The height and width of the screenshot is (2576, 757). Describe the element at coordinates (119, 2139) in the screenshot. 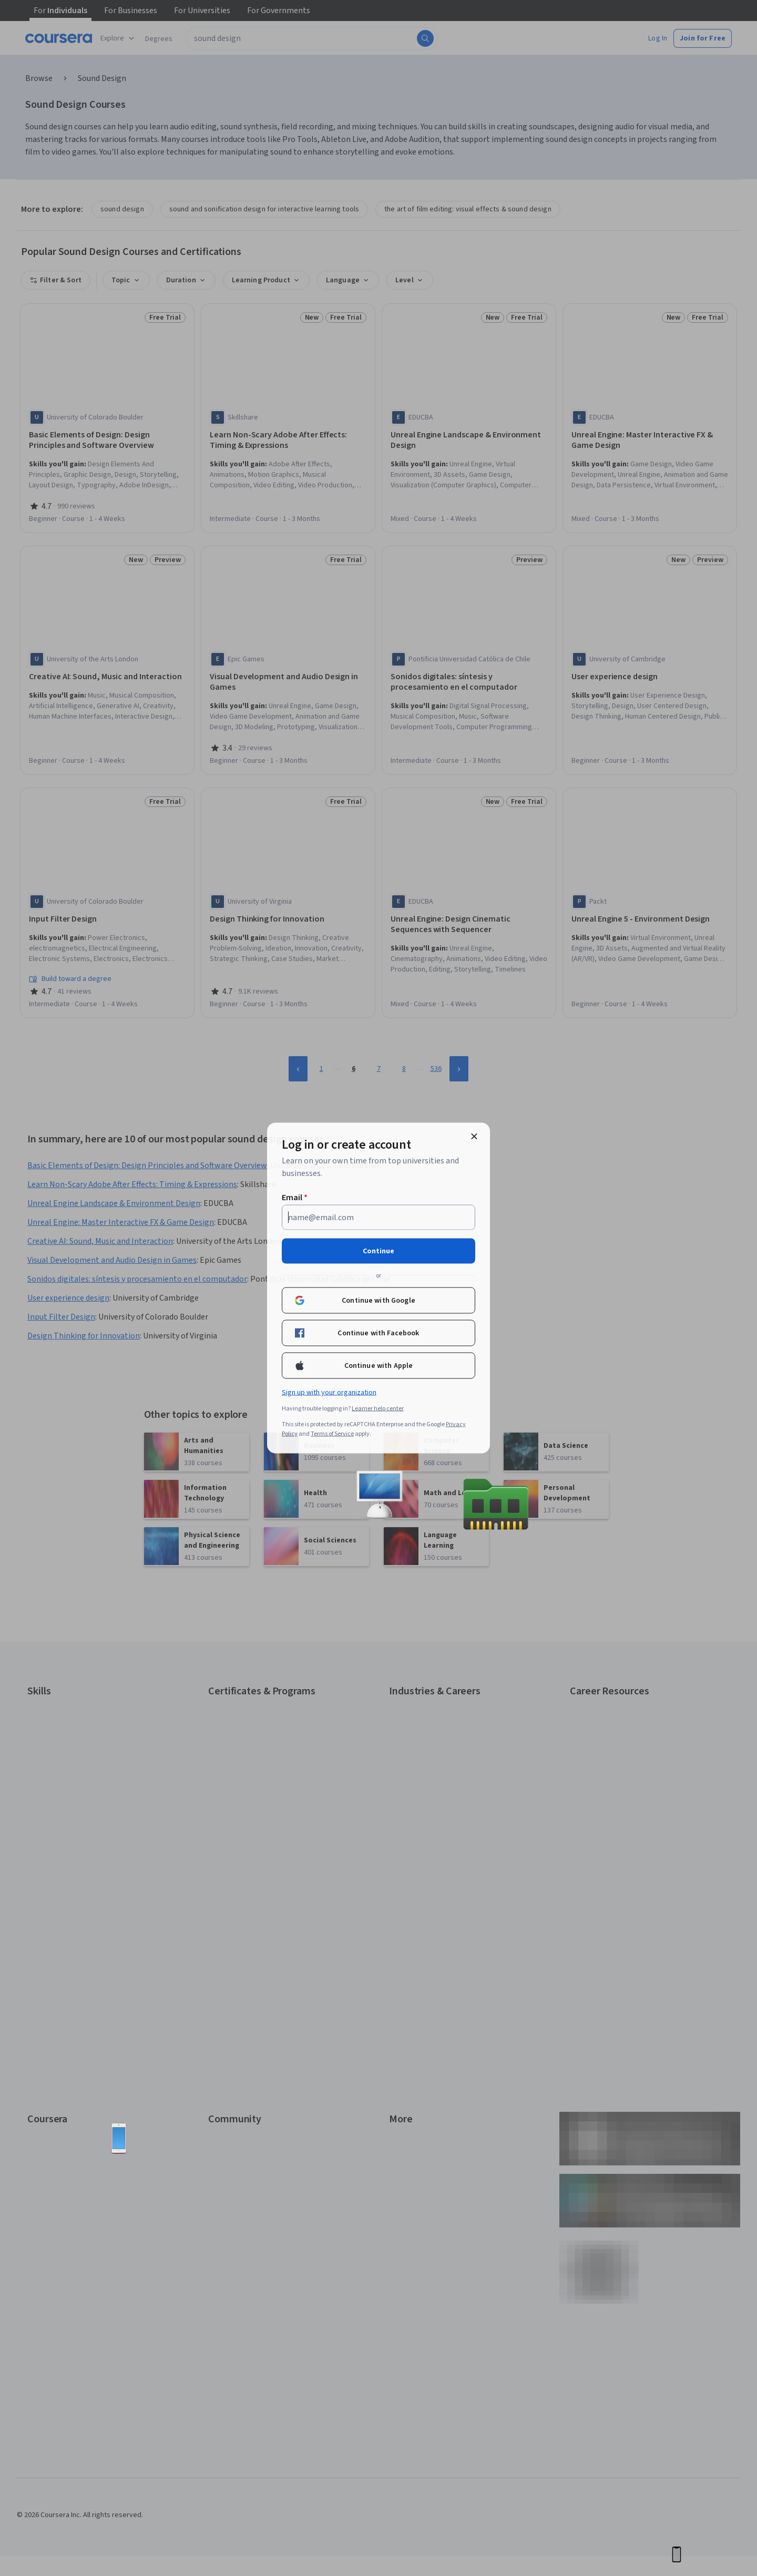

I see `iPod Touch device connected` at that location.